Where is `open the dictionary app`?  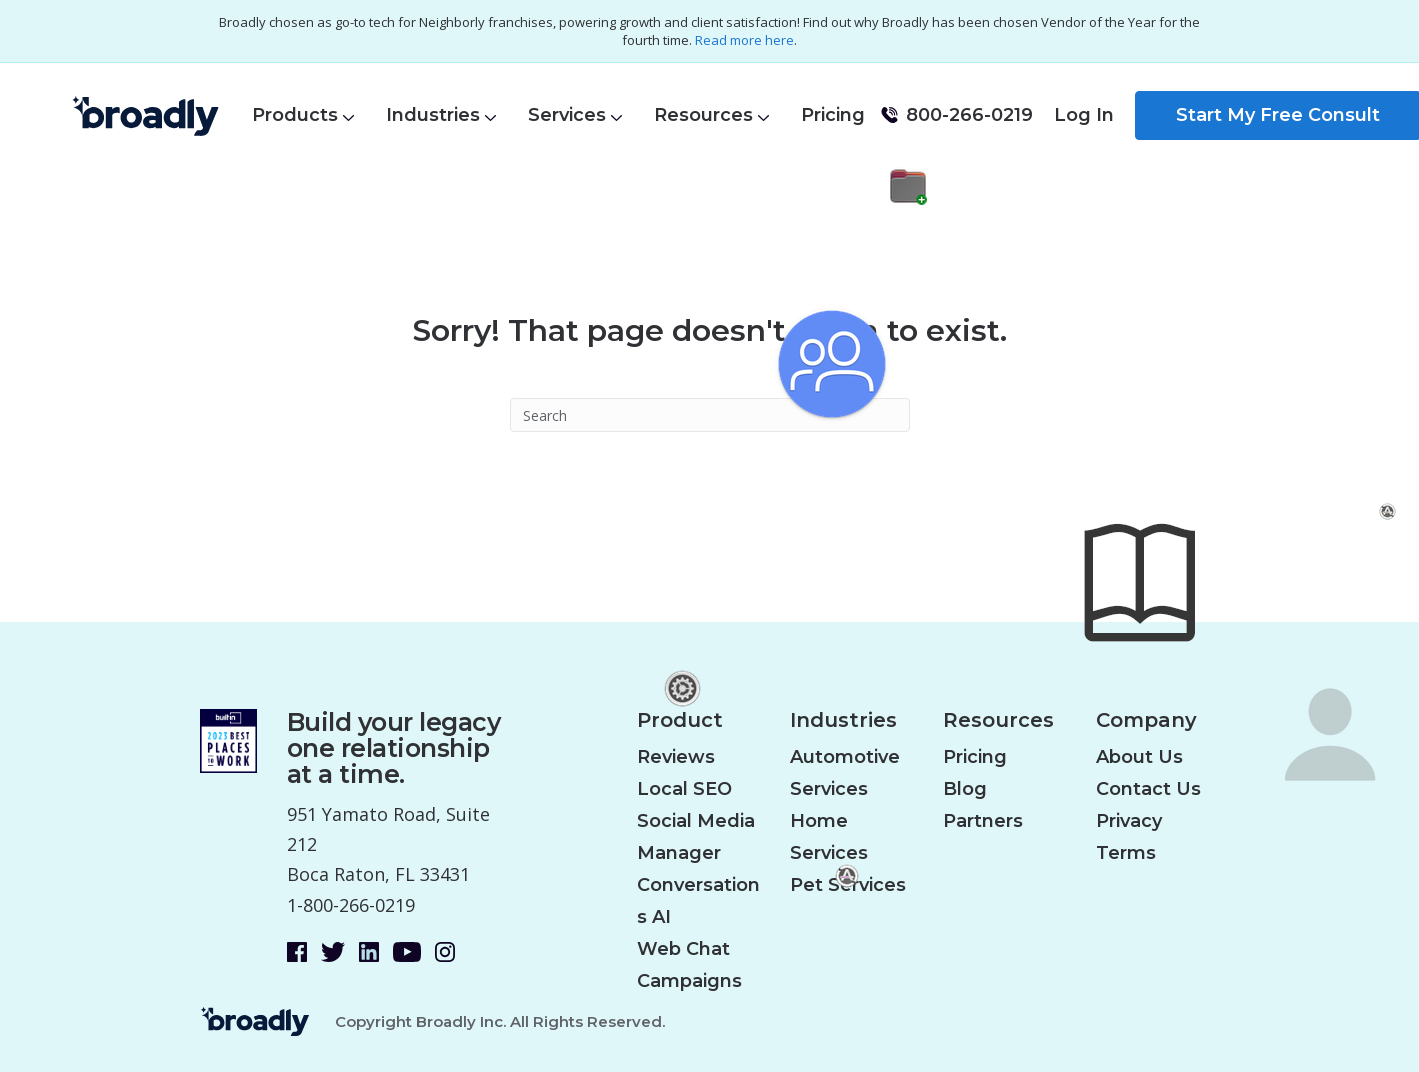 open the dictionary app is located at coordinates (1144, 582).